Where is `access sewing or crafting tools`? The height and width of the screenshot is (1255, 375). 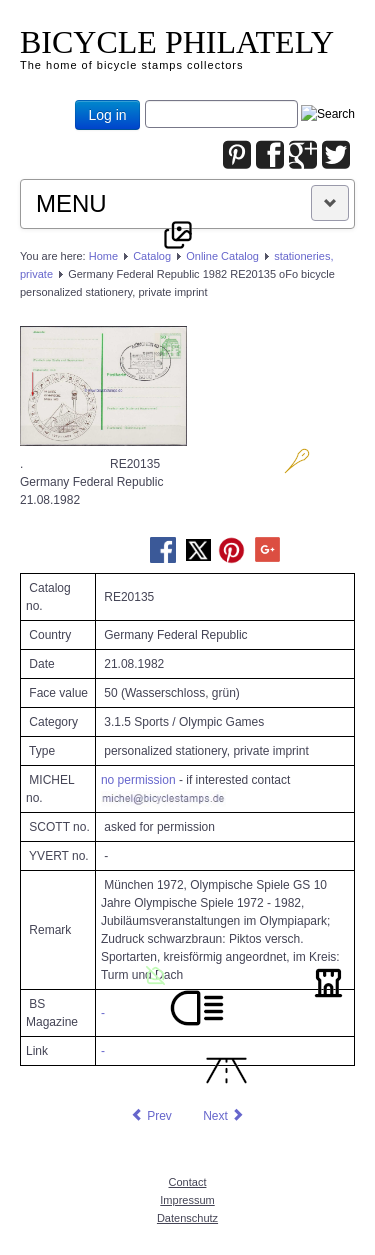 access sewing or crafting tools is located at coordinates (297, 461).